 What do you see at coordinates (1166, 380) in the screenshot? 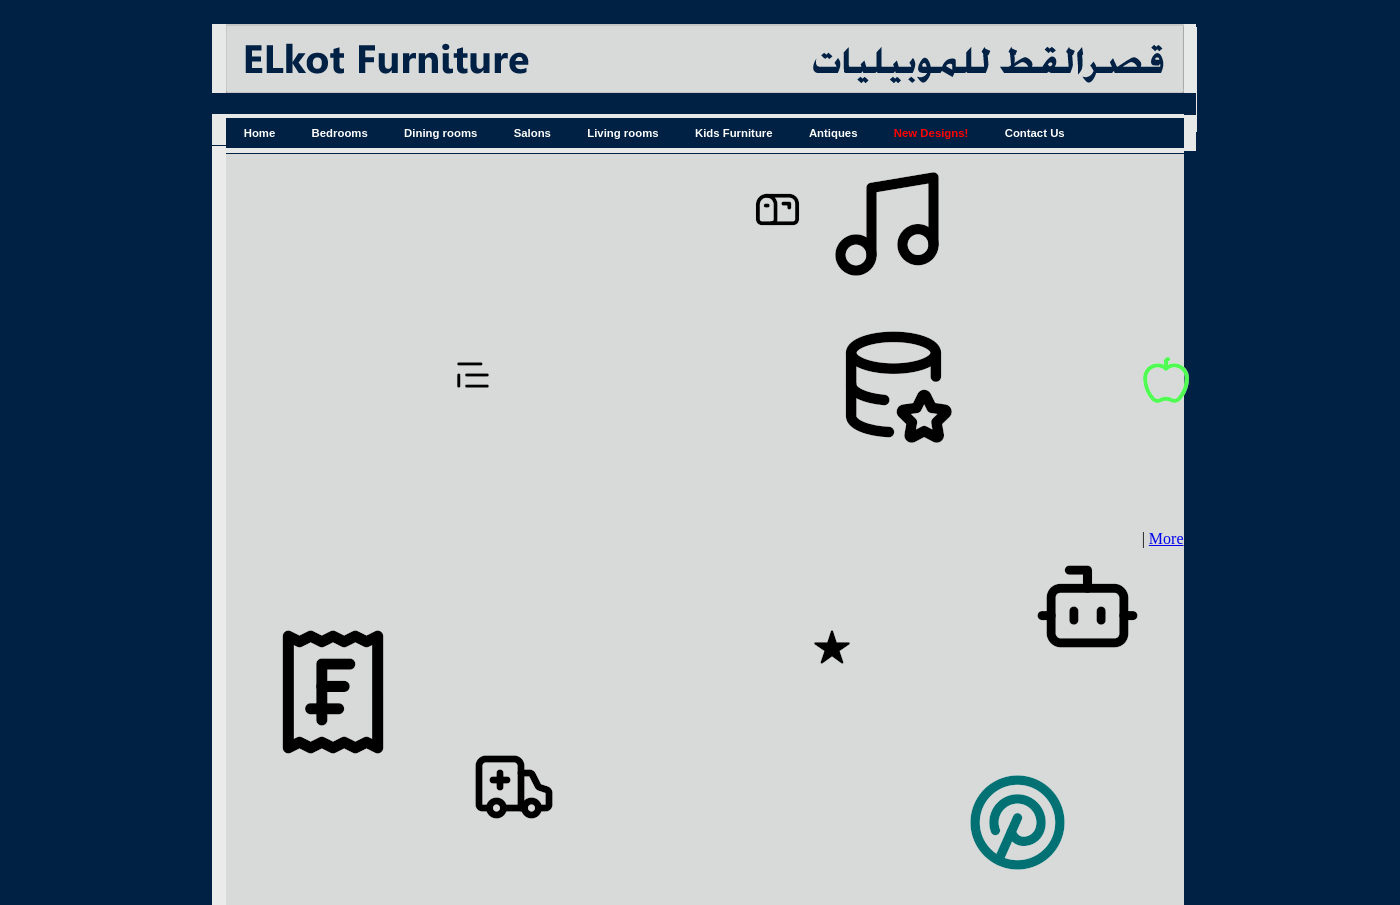
I see `access health or nutrition tracking` at bounding box center [1166, 380].